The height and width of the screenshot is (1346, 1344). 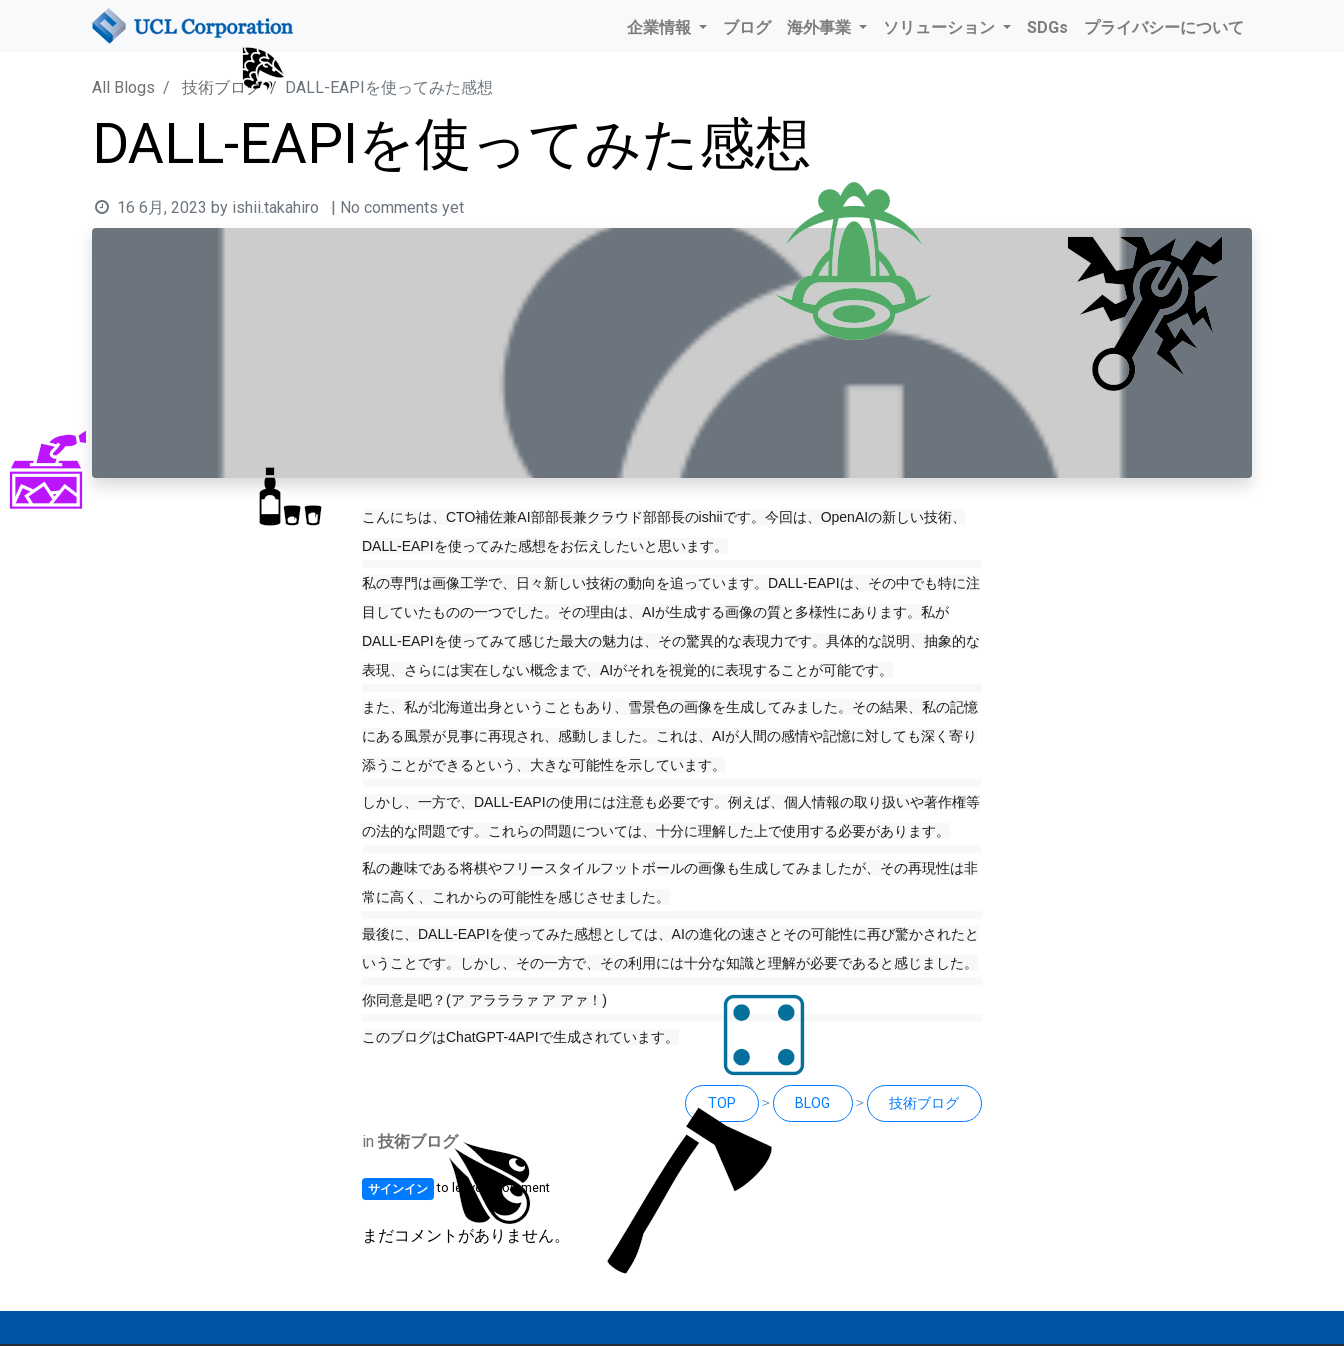 What do you see at coordinates (764, 1035) in the screenshot?
I see `roll the dice or randomize selection` at bounding box center [764, 1035].